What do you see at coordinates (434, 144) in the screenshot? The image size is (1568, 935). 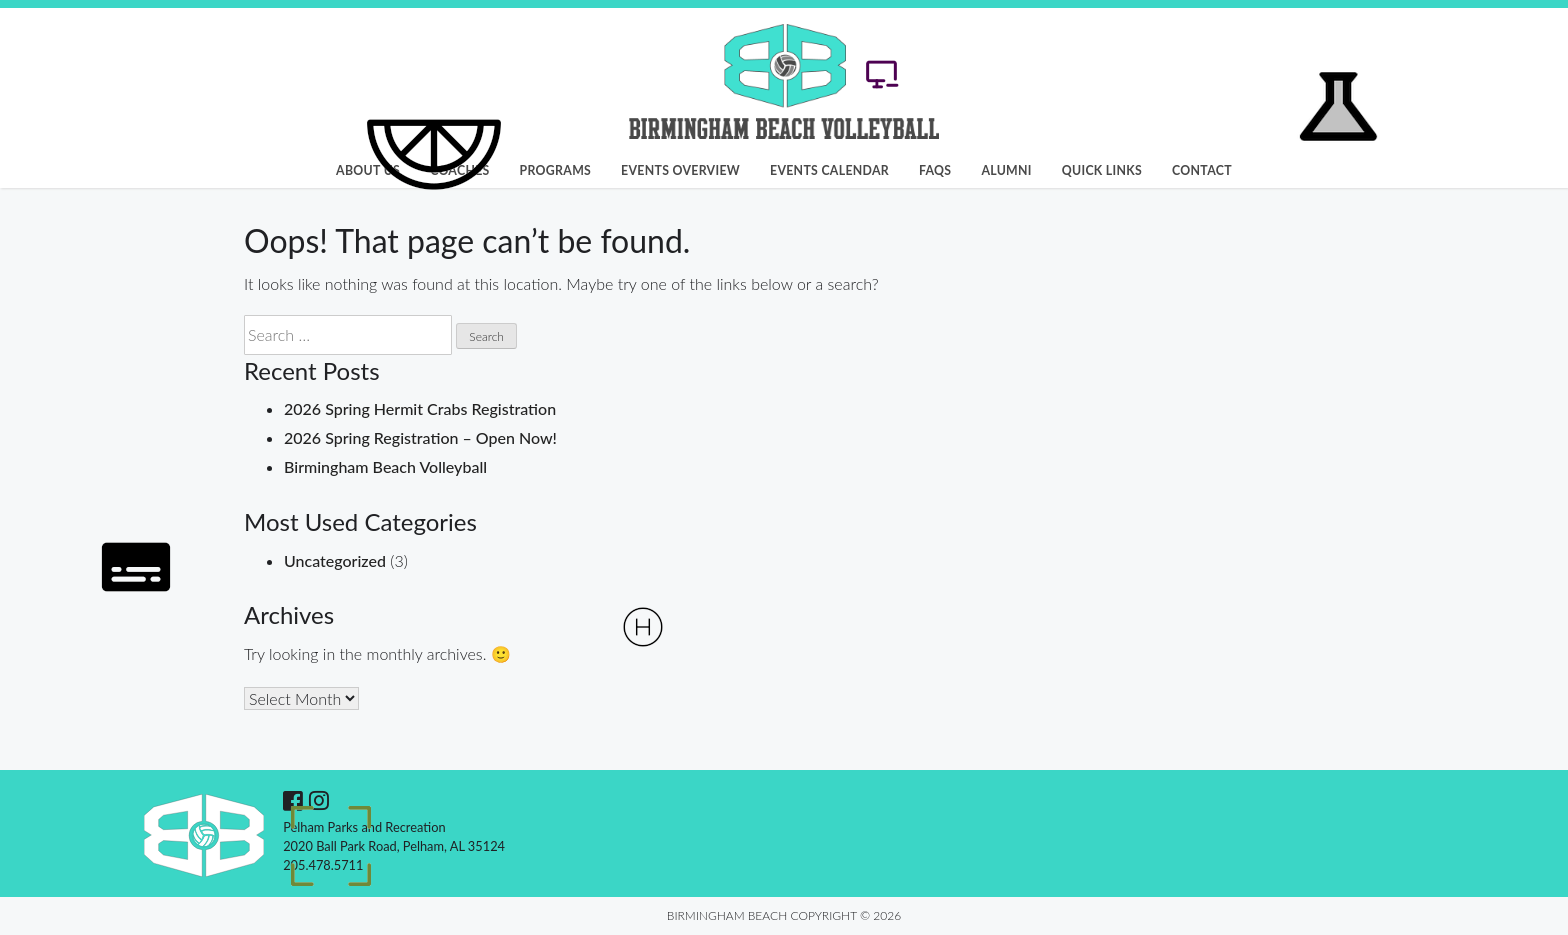 I see `indicates citrus or fruit-related content` at bounding box center [434, 144].